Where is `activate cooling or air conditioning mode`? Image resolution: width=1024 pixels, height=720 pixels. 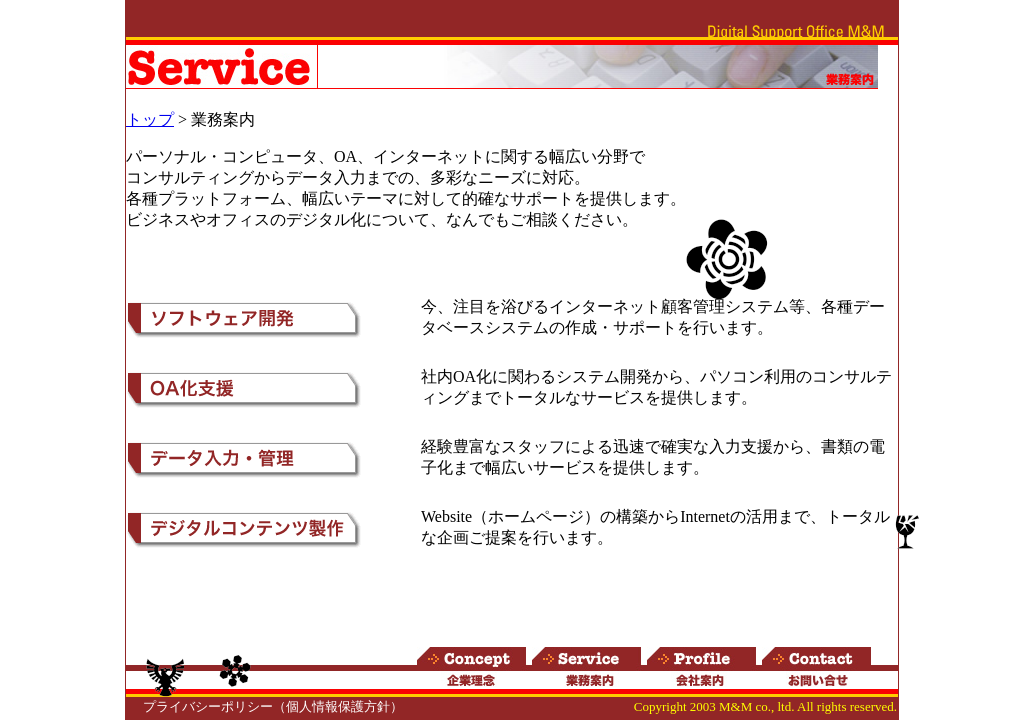
activate cooling or air conditioning mode is located at coordinates (235, 671).